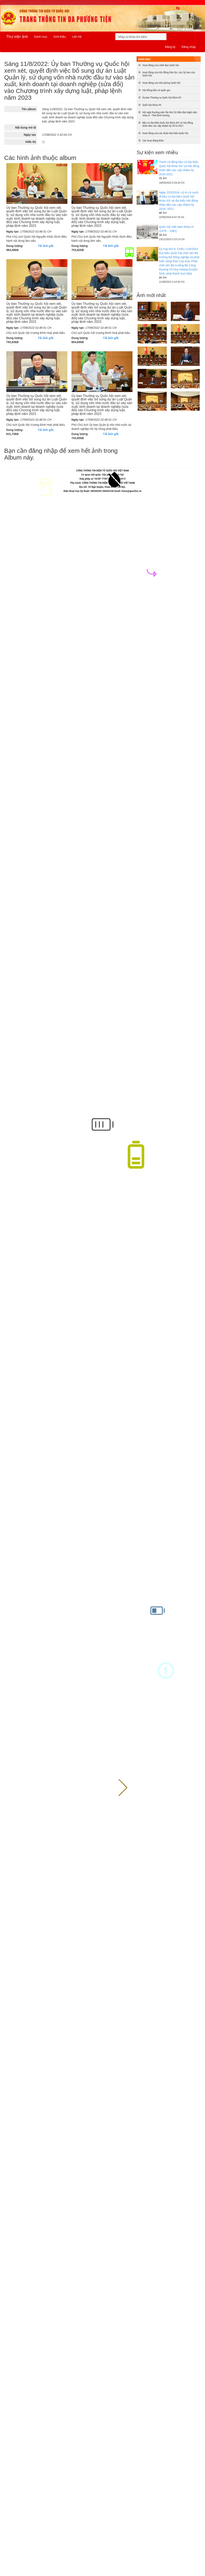 This screenshot has height=2576, width=205. What do you see at coordinates (136, 1155) in the screenshot?
I see `indicates medium battery level` at bounding box center [136, 1155].